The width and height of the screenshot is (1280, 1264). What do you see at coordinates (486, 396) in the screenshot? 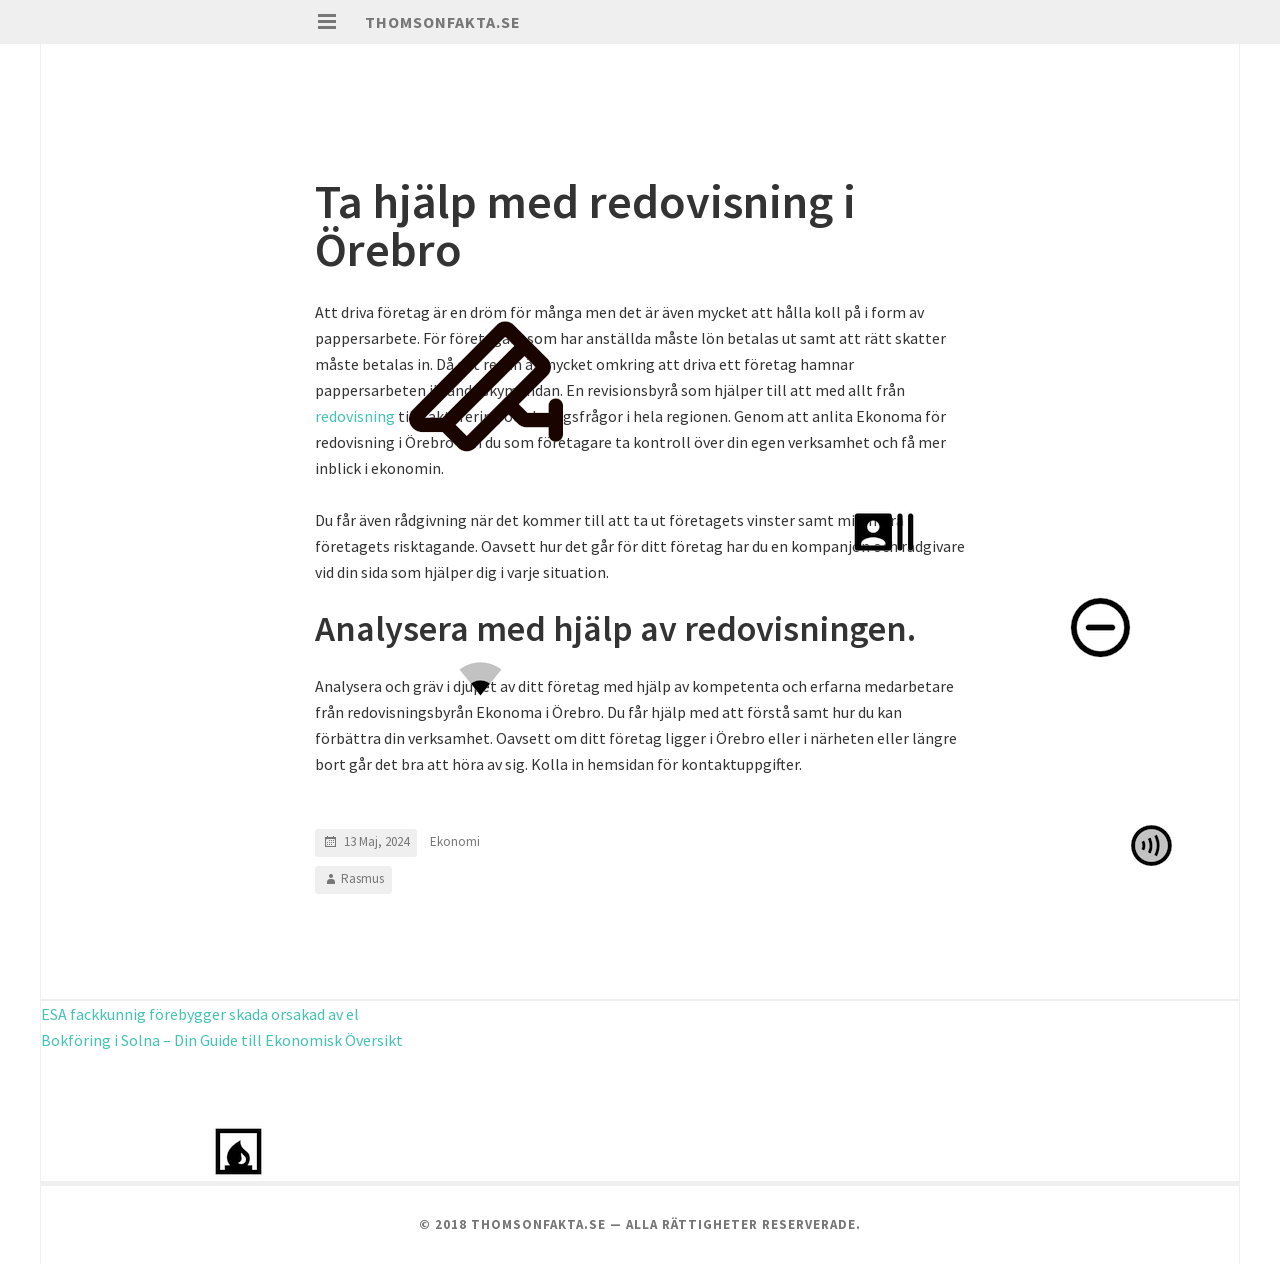
I see `access security camera settings` at bounding box center [486, 396].